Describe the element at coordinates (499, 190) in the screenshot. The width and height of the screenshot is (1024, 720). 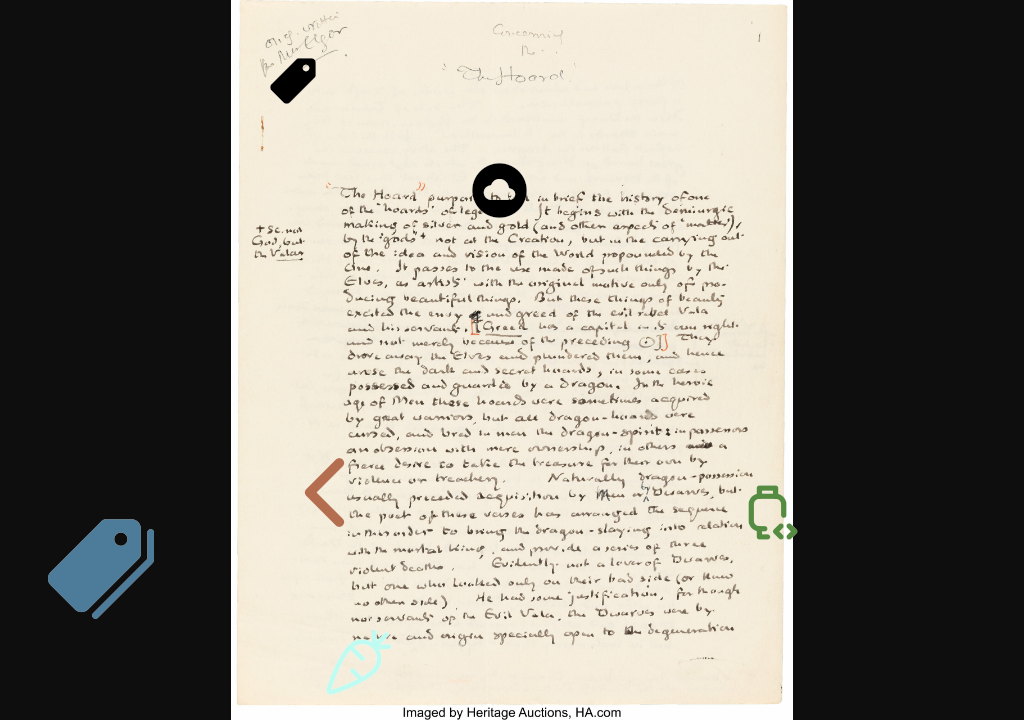
I see `access cloud storage` at that location.